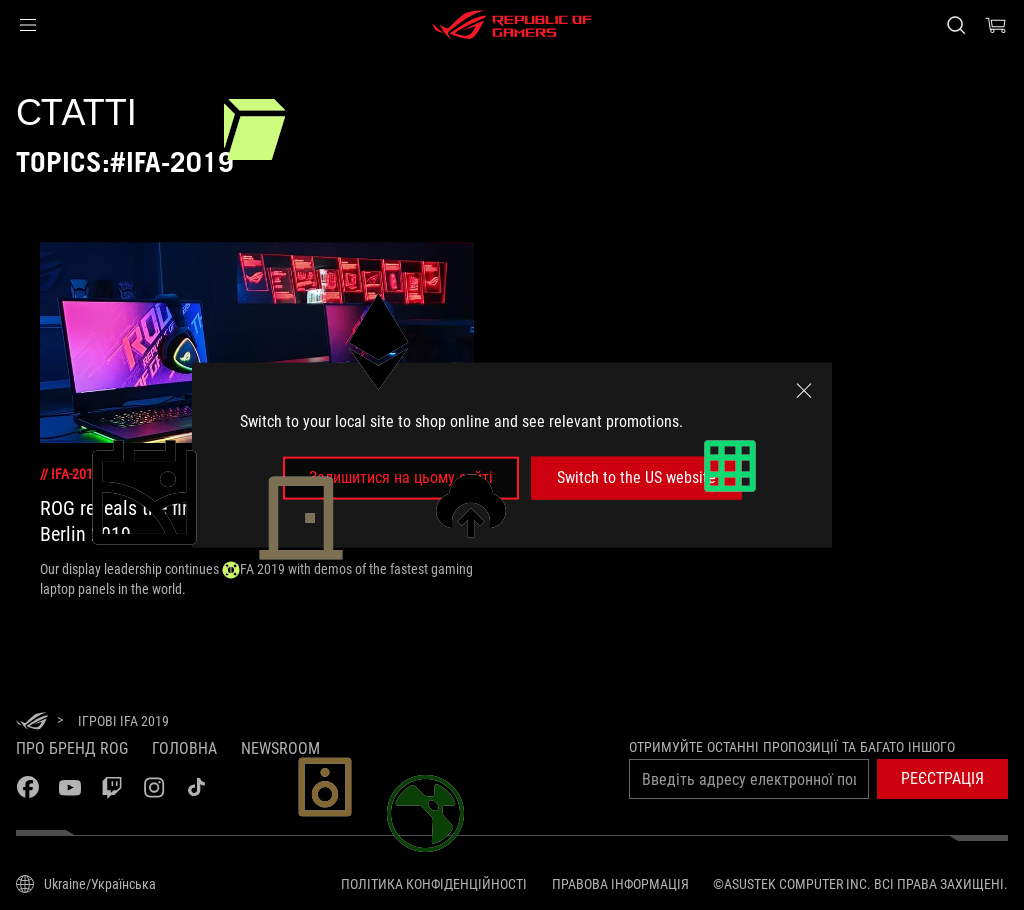 Image resolution: width=1024 pixels, height=910 pixels. Describe the element at coordinates (471, 506) in the screenshot. I see `upload file to cloud storage` at that location.